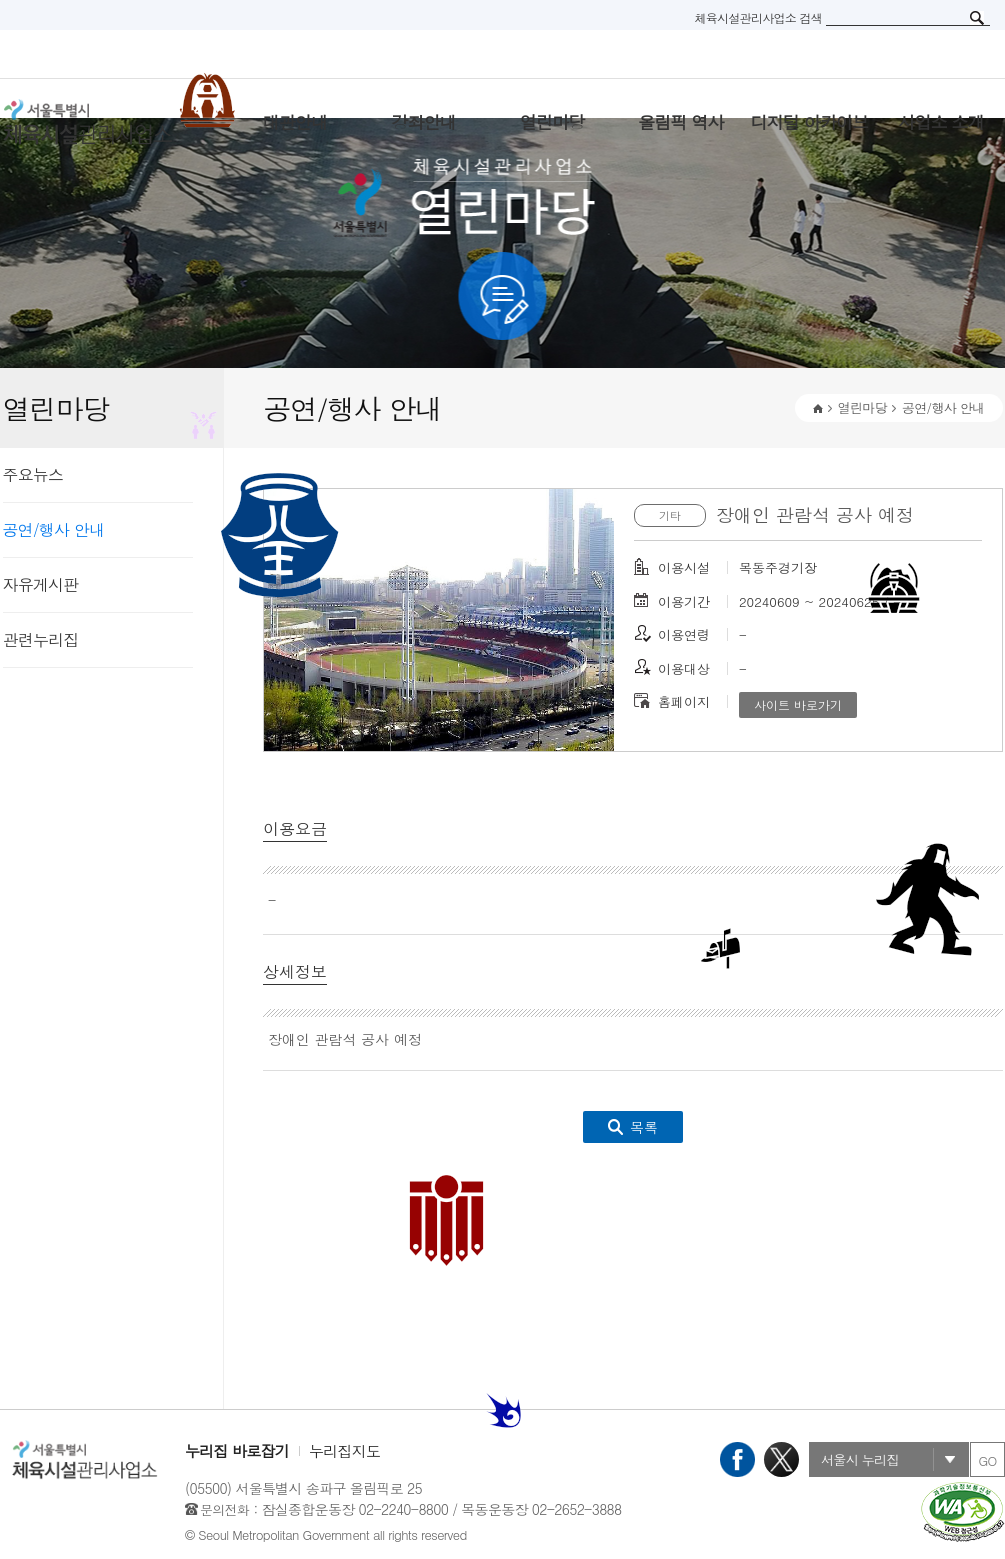  What do you see at coordinates (927, 899) in the screenshot?
I see `sasquatch or bigfoot character selection` at bounding box center [927, 899].